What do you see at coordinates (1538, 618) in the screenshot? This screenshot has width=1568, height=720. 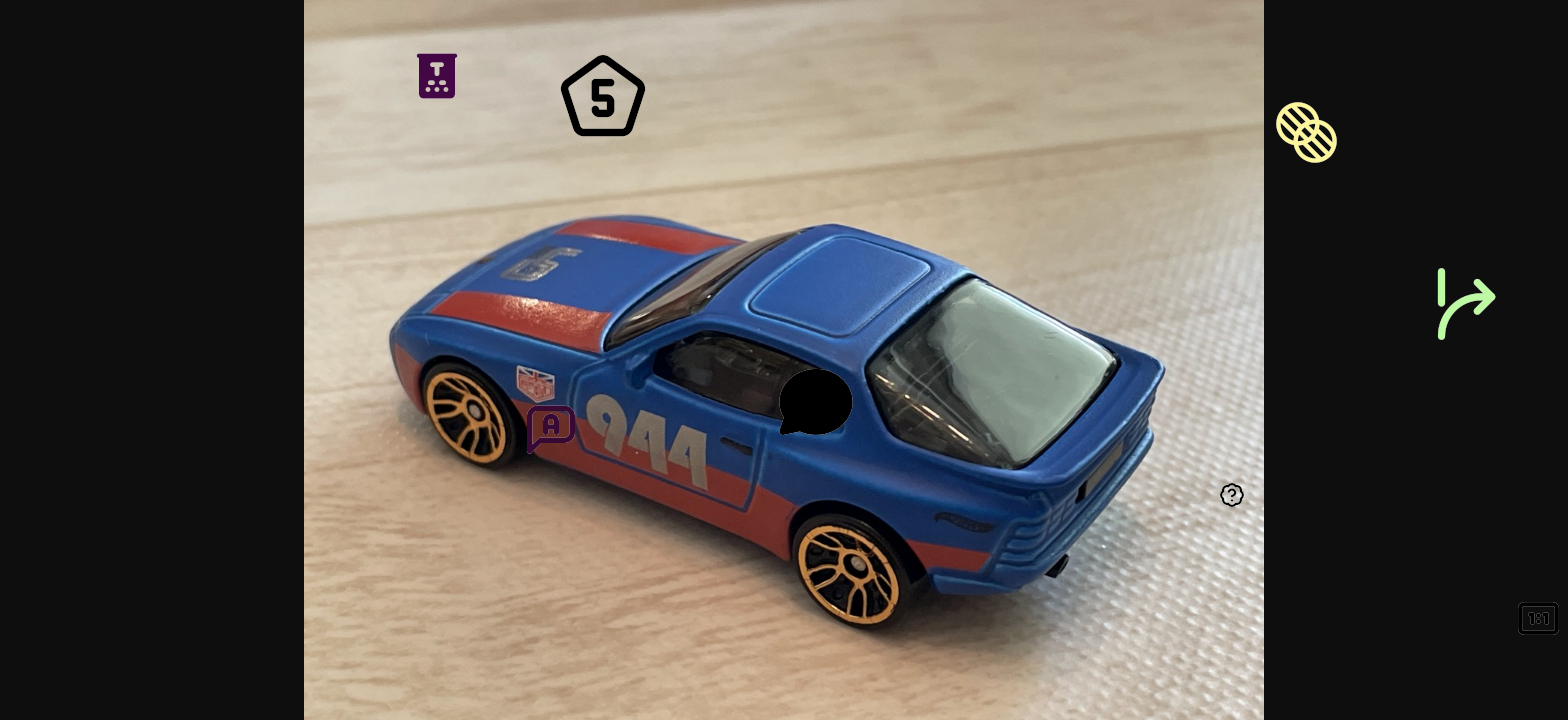 I see `indicates a one-to-one relationship in database or data modeling` at bounding box center [1538, 618].